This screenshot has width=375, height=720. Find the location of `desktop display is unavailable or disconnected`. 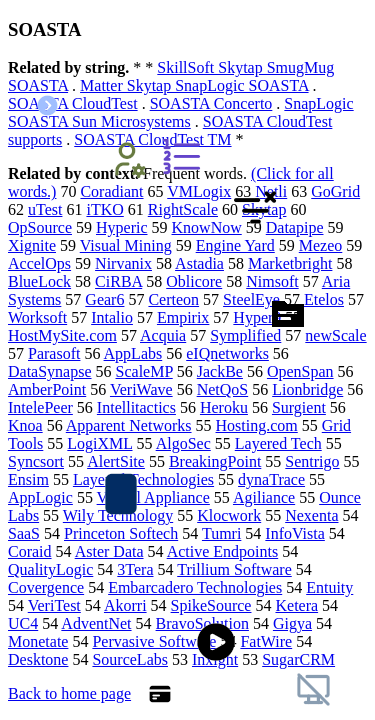

desktop display is unavailable or disconnected is located at coordinates (313, 689).